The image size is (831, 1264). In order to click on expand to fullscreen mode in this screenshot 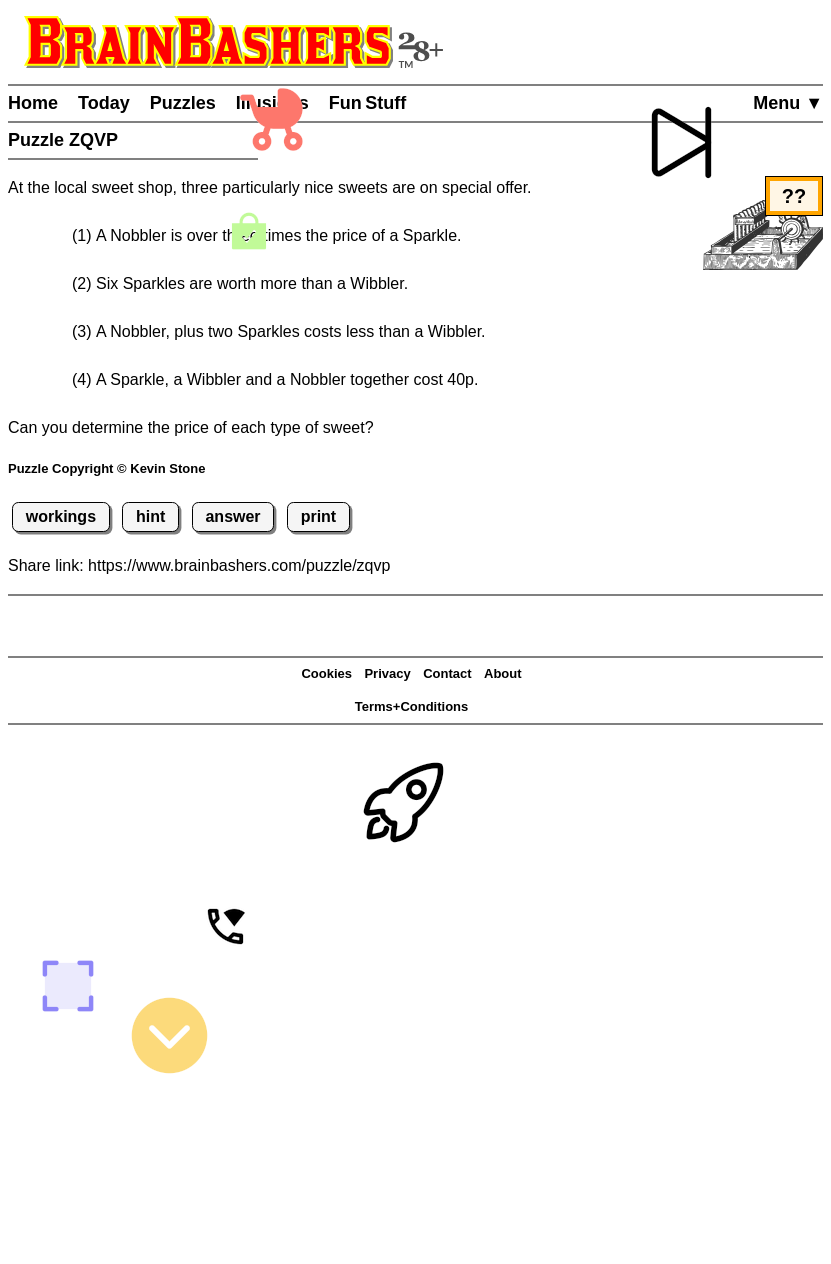, I will do `click(68, 986)`.